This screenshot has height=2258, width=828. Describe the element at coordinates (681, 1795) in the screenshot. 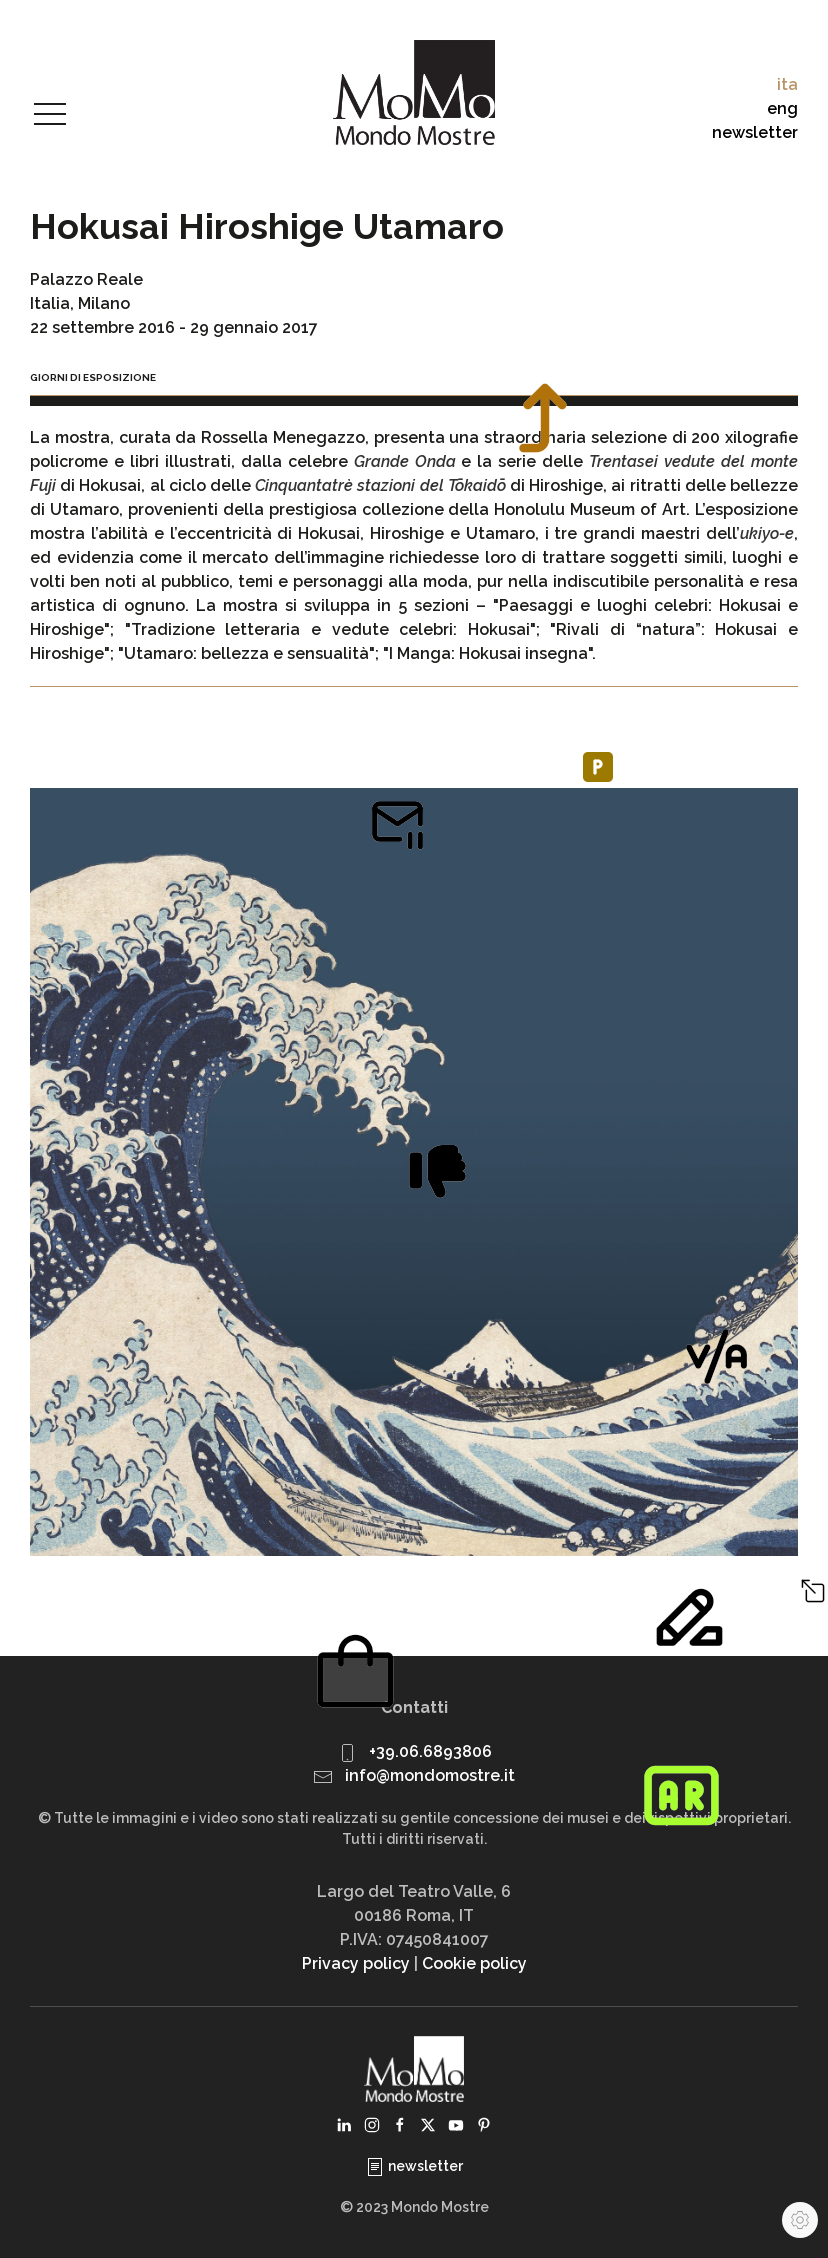

I see `indicates augmented reality feature available` at that location.